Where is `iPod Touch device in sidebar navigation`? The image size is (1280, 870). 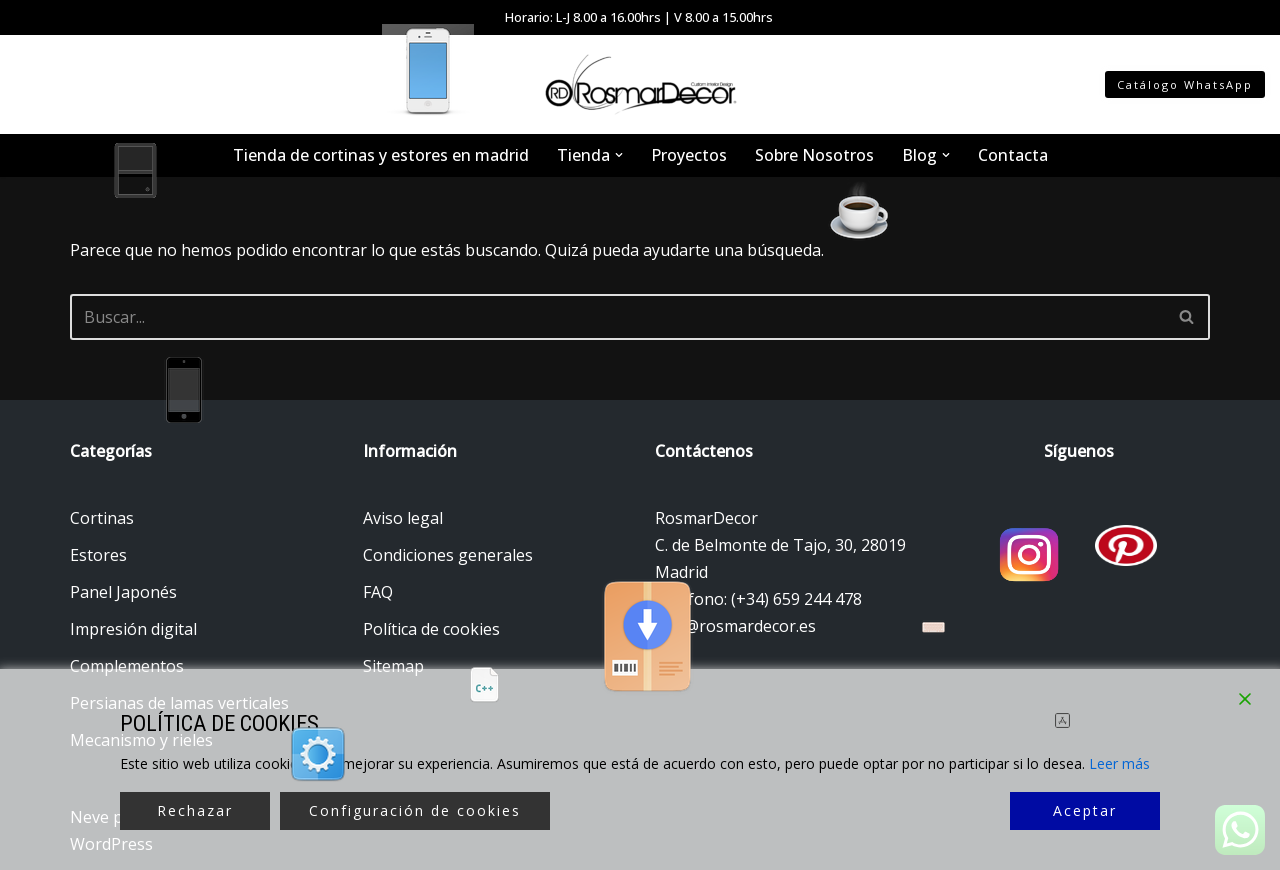
iPod Touch device in sidebar navigation is located at coordinates (184, 390).